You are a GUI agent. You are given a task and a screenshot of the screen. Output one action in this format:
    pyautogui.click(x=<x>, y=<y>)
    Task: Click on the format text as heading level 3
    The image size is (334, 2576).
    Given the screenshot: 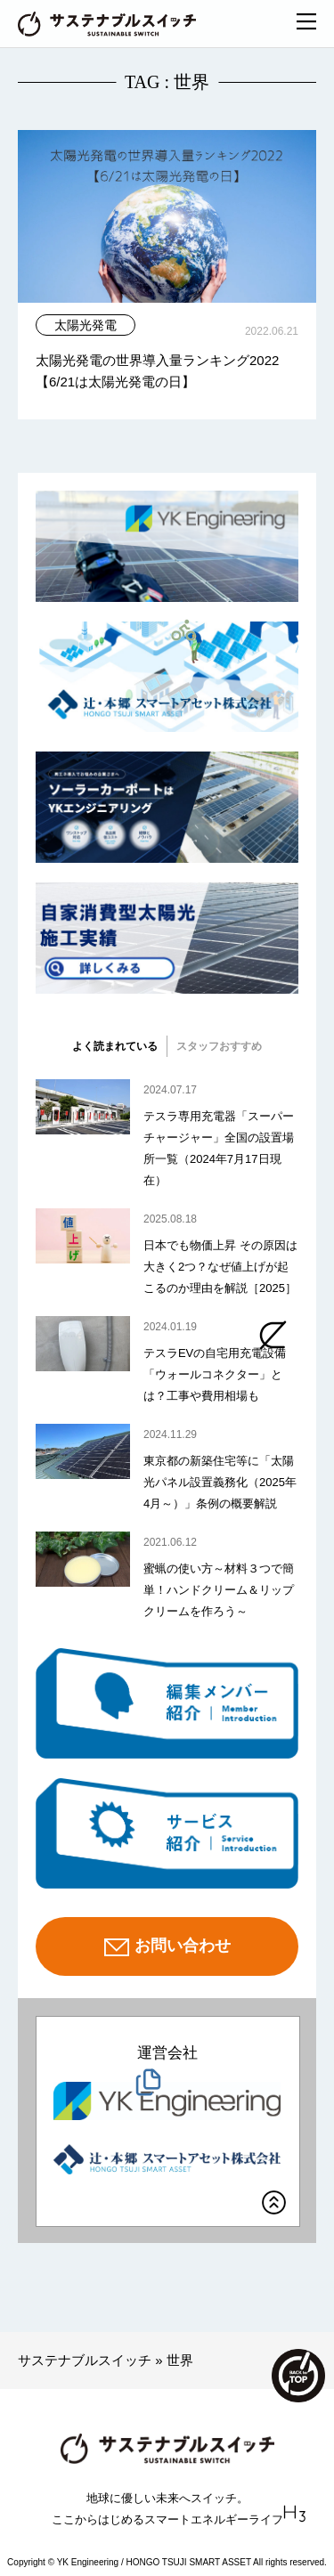 What is the action you would take?
    pyautogui.click(x=293, y=2513)
    